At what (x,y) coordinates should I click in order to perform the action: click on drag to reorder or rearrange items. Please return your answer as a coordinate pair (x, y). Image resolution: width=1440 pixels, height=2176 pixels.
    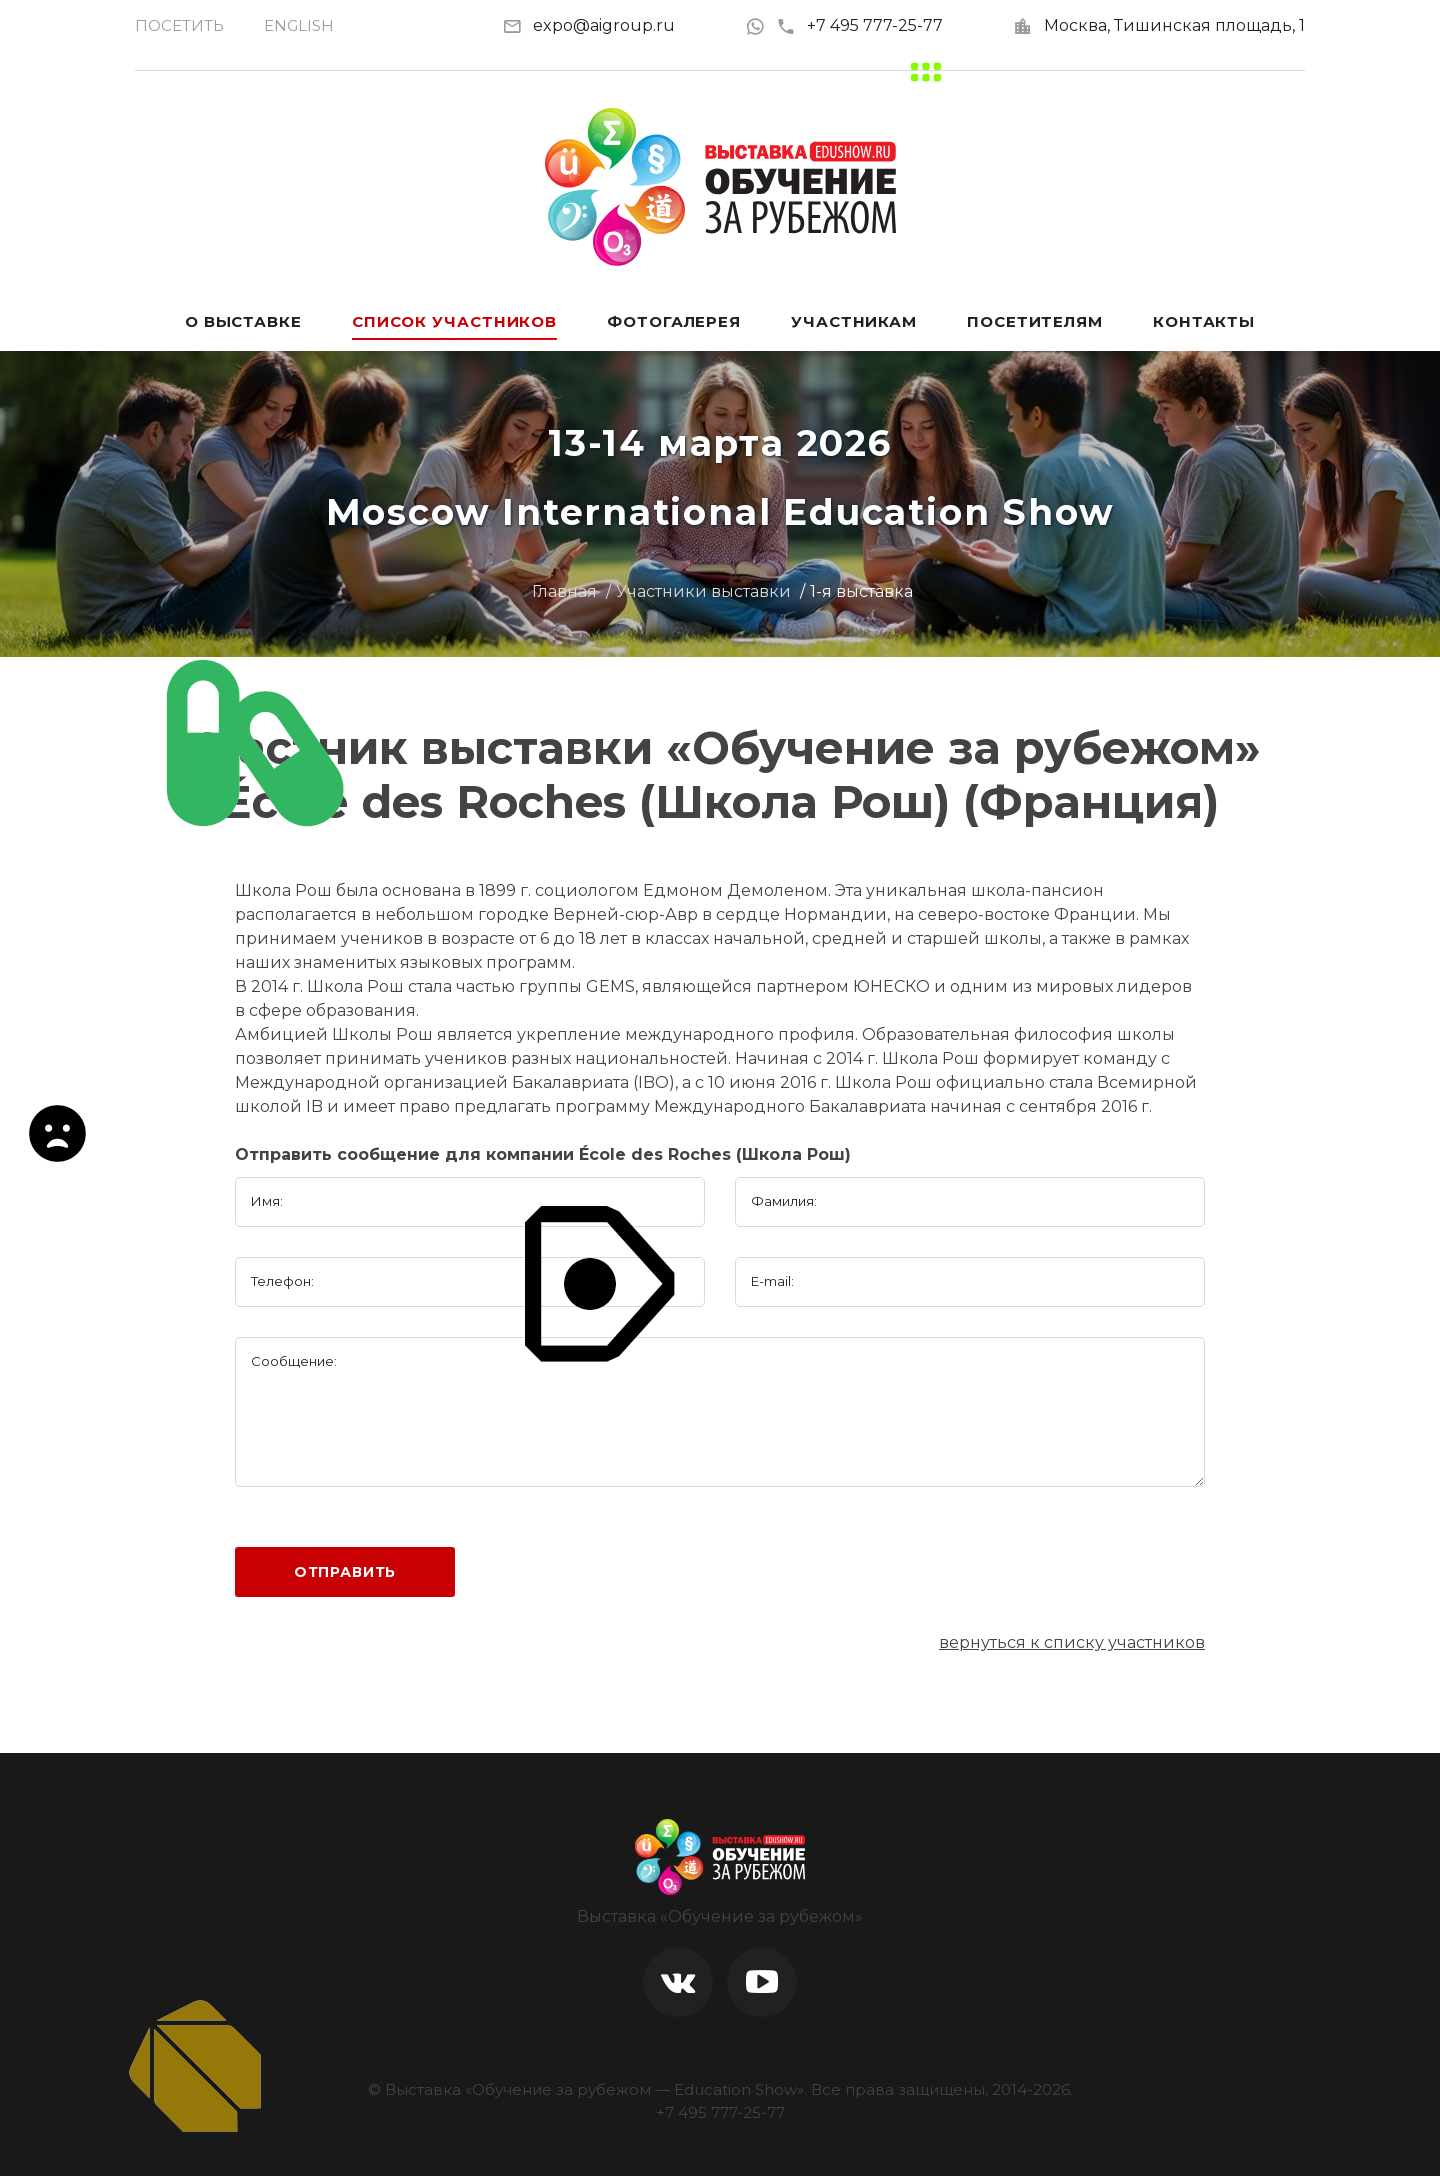
    Looking at the image, I should click on (926, 72).